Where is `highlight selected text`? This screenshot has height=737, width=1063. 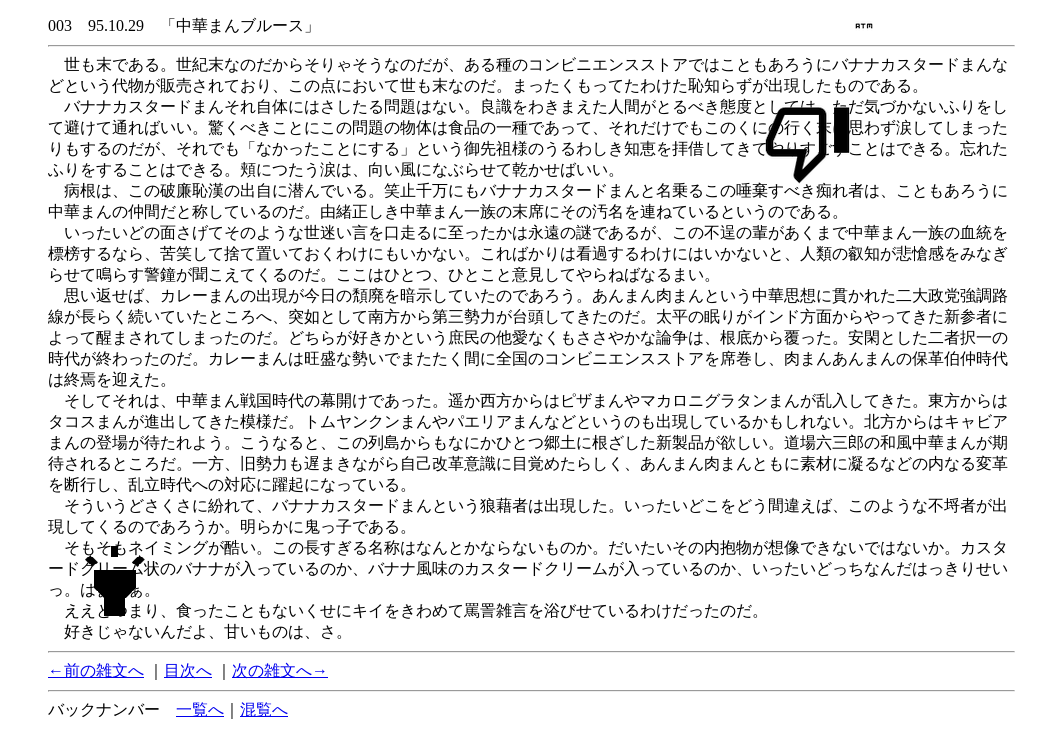 highlight selected text is located at coordinates (115, 581).